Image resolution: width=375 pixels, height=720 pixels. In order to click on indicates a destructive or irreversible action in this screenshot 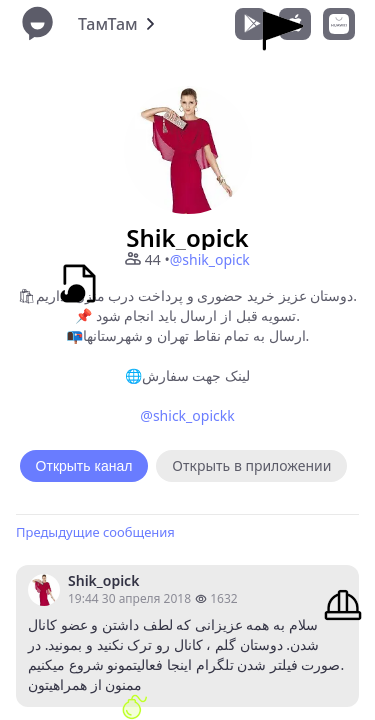, I will do `click(133, 706)`.